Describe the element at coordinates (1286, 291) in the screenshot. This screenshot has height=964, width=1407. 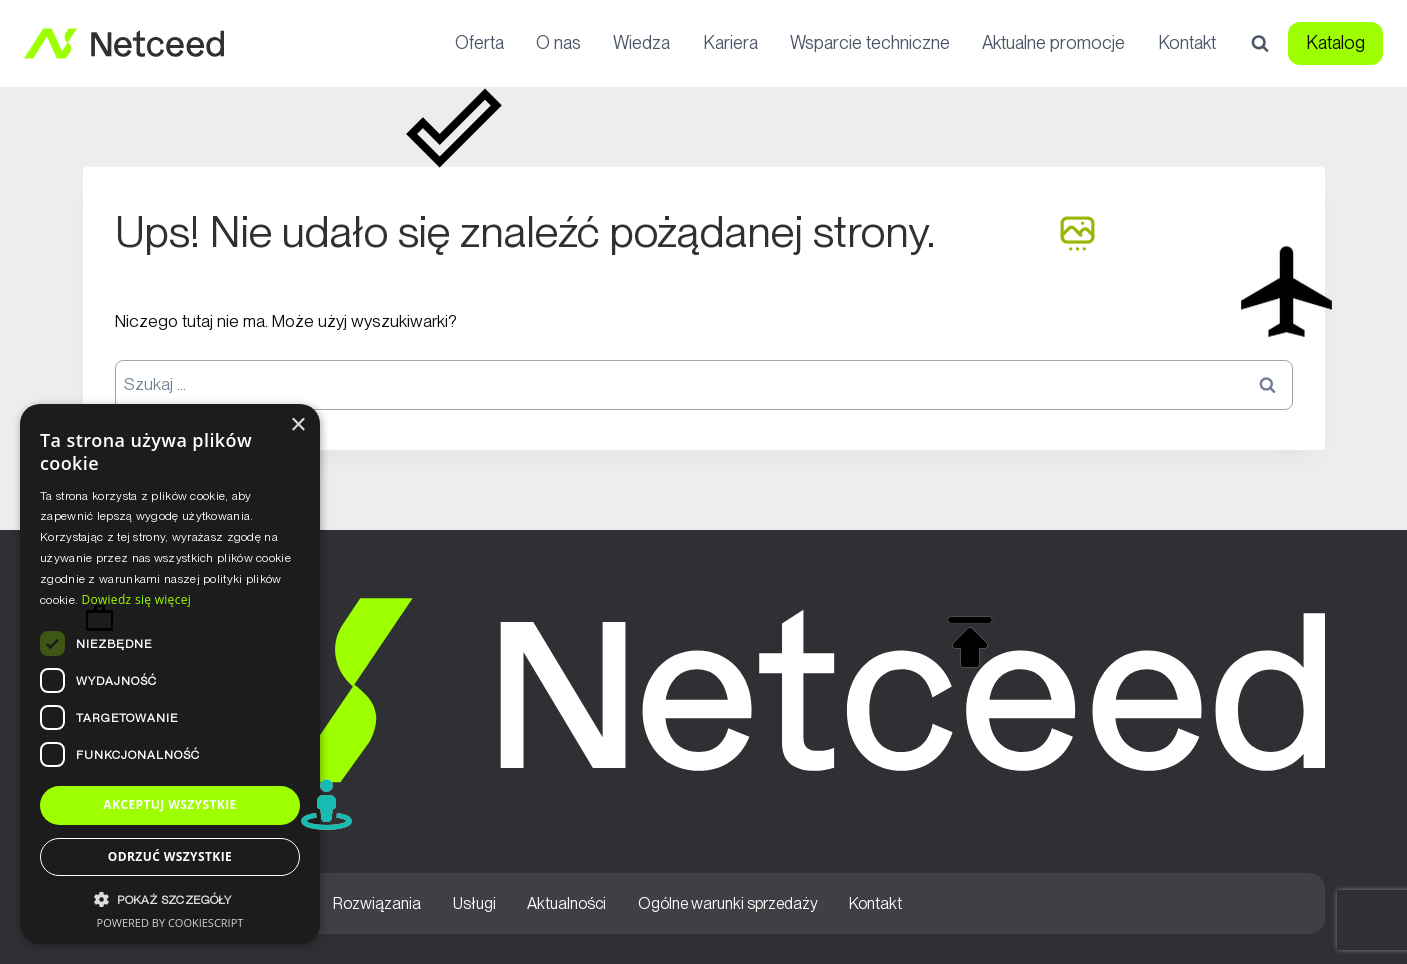
I see `enable airplane mode` at that location.